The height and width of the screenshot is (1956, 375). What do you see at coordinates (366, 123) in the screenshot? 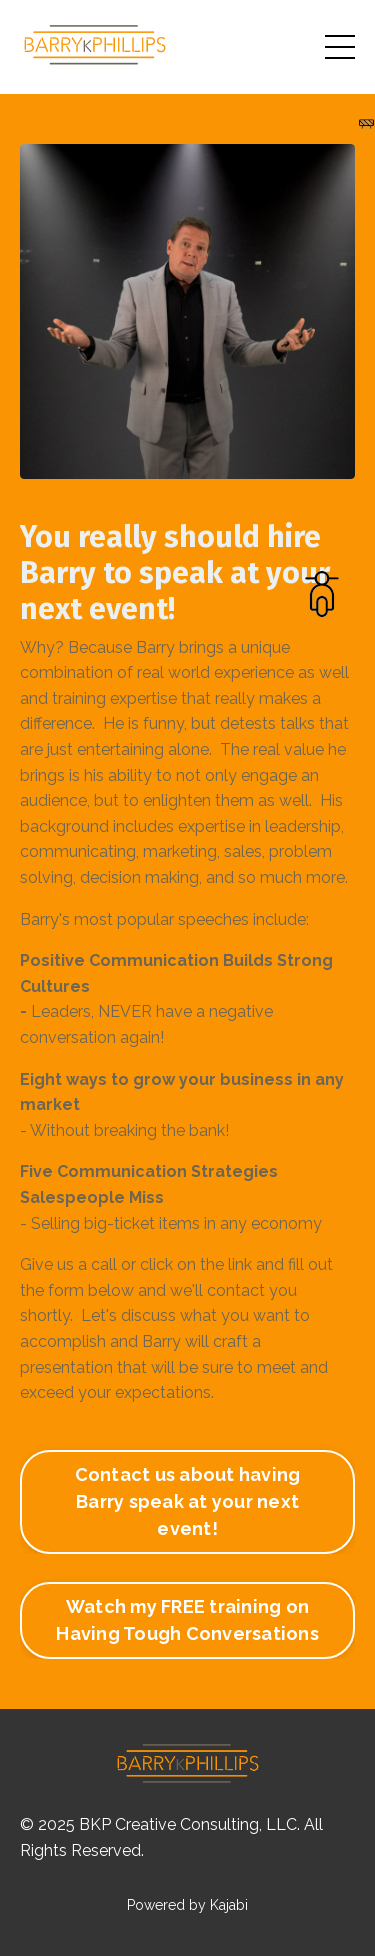
I see `indicates a blocked or restricted area` at bounding box center [366, 123].